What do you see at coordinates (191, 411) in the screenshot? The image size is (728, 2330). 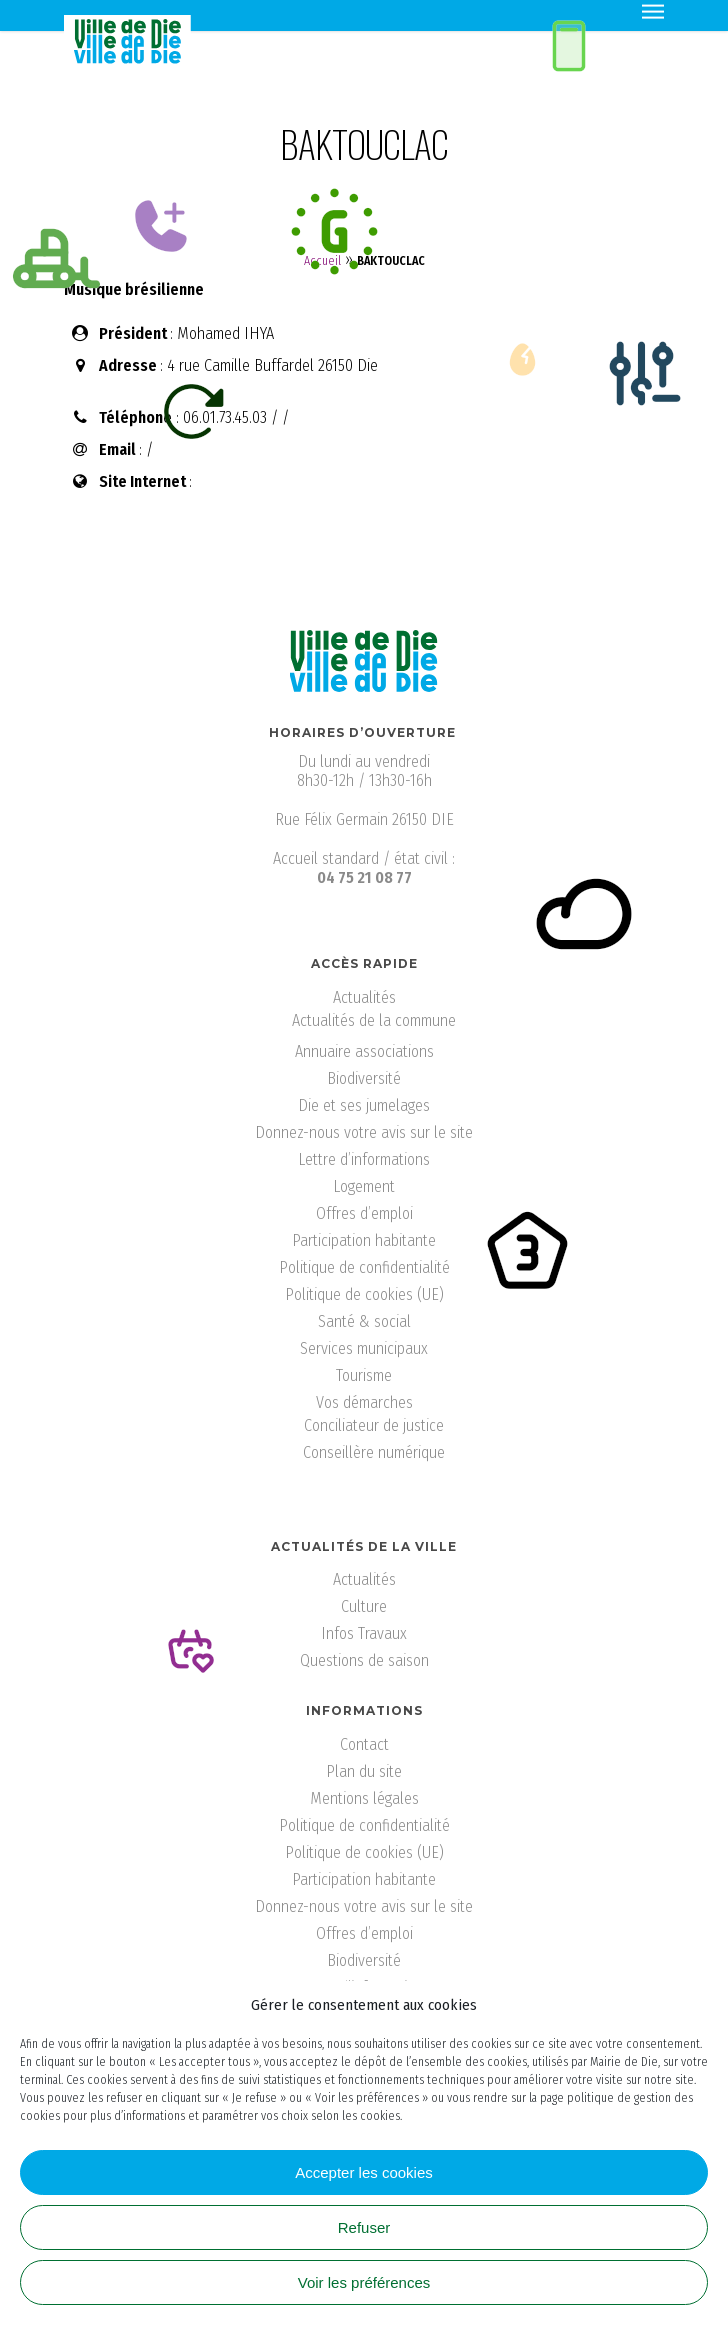 I see `refresh or reload the current page` at bounding box center [191, 411].